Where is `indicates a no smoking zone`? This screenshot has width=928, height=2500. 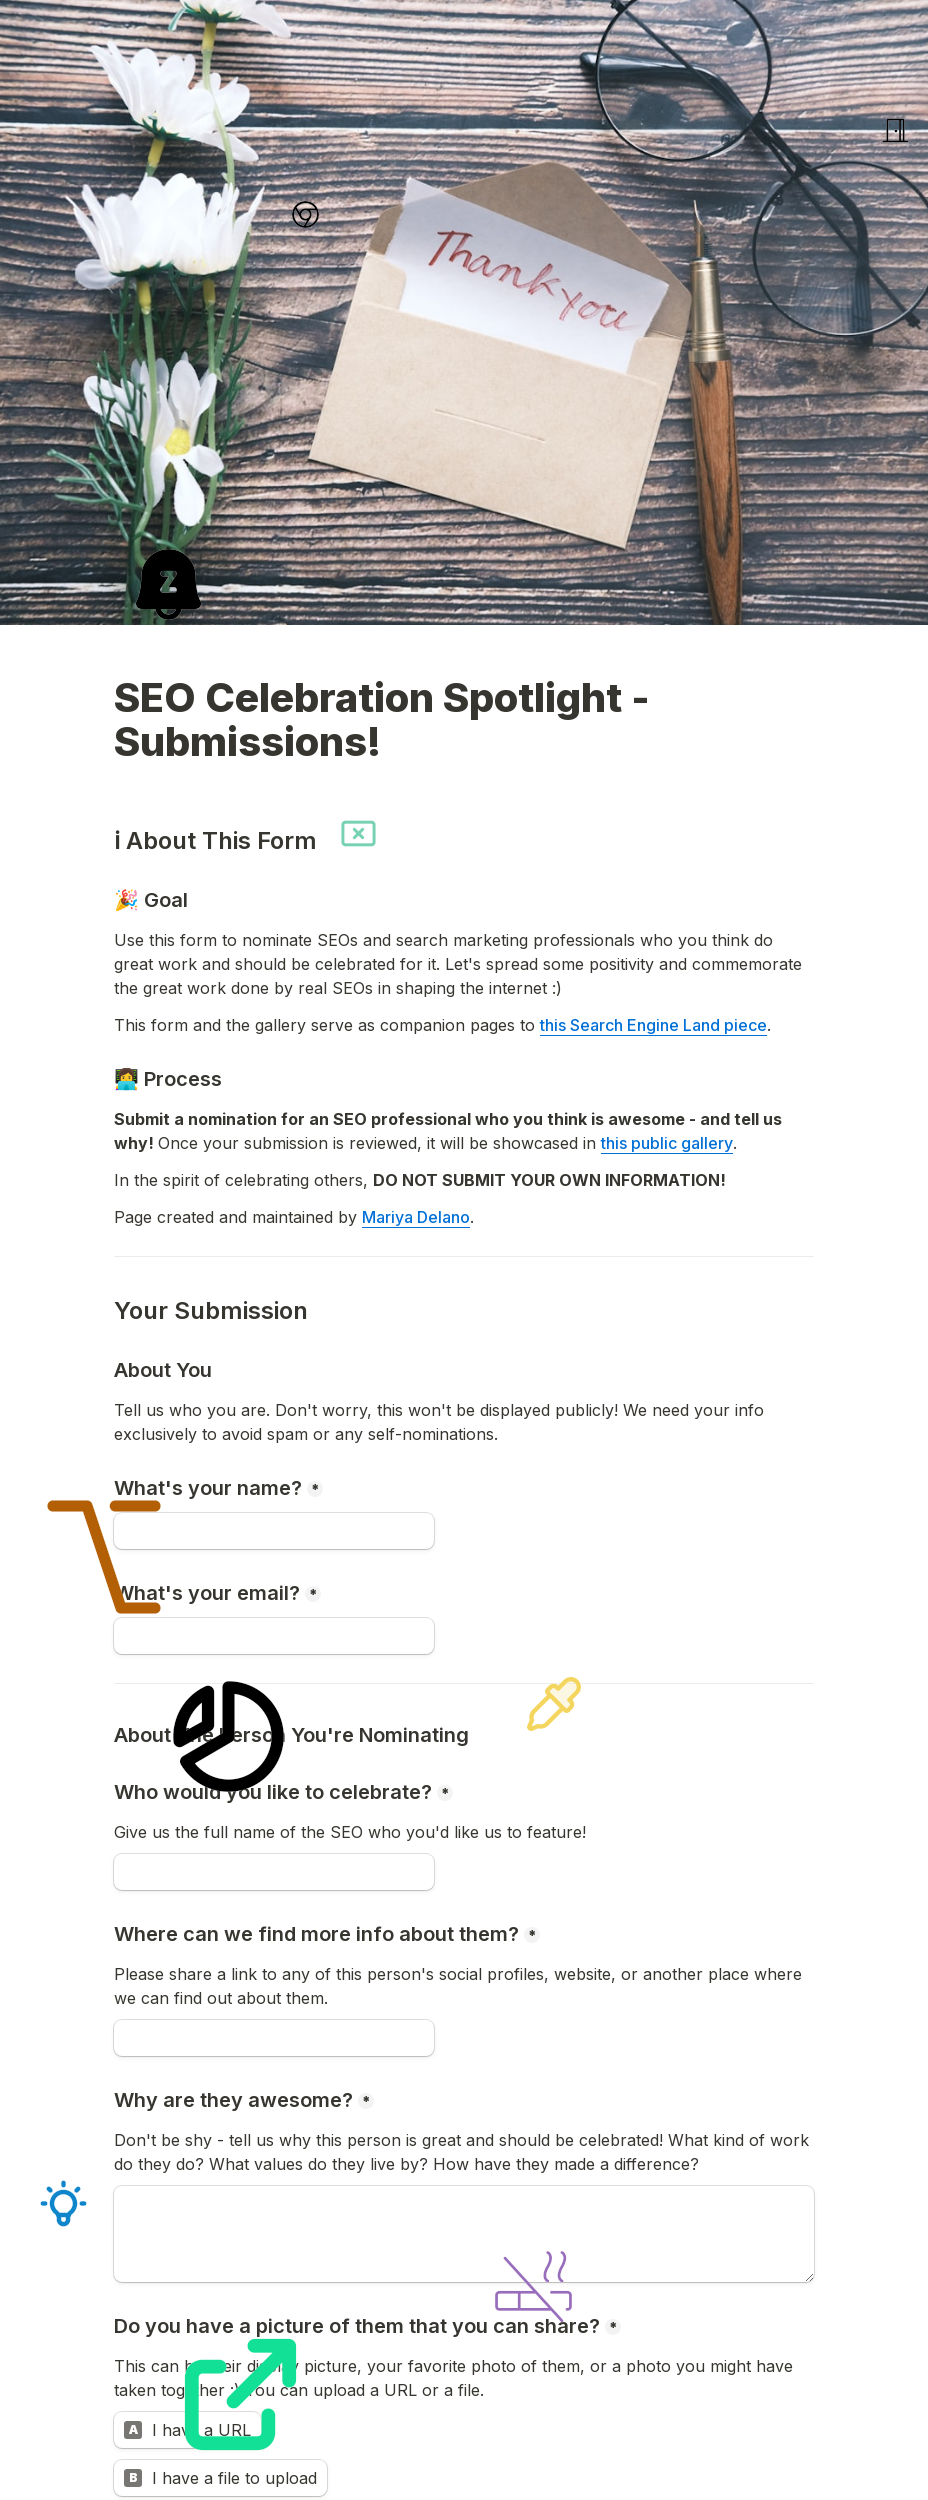
indicates a no smoking zone is located at coordinates (533, 2289).